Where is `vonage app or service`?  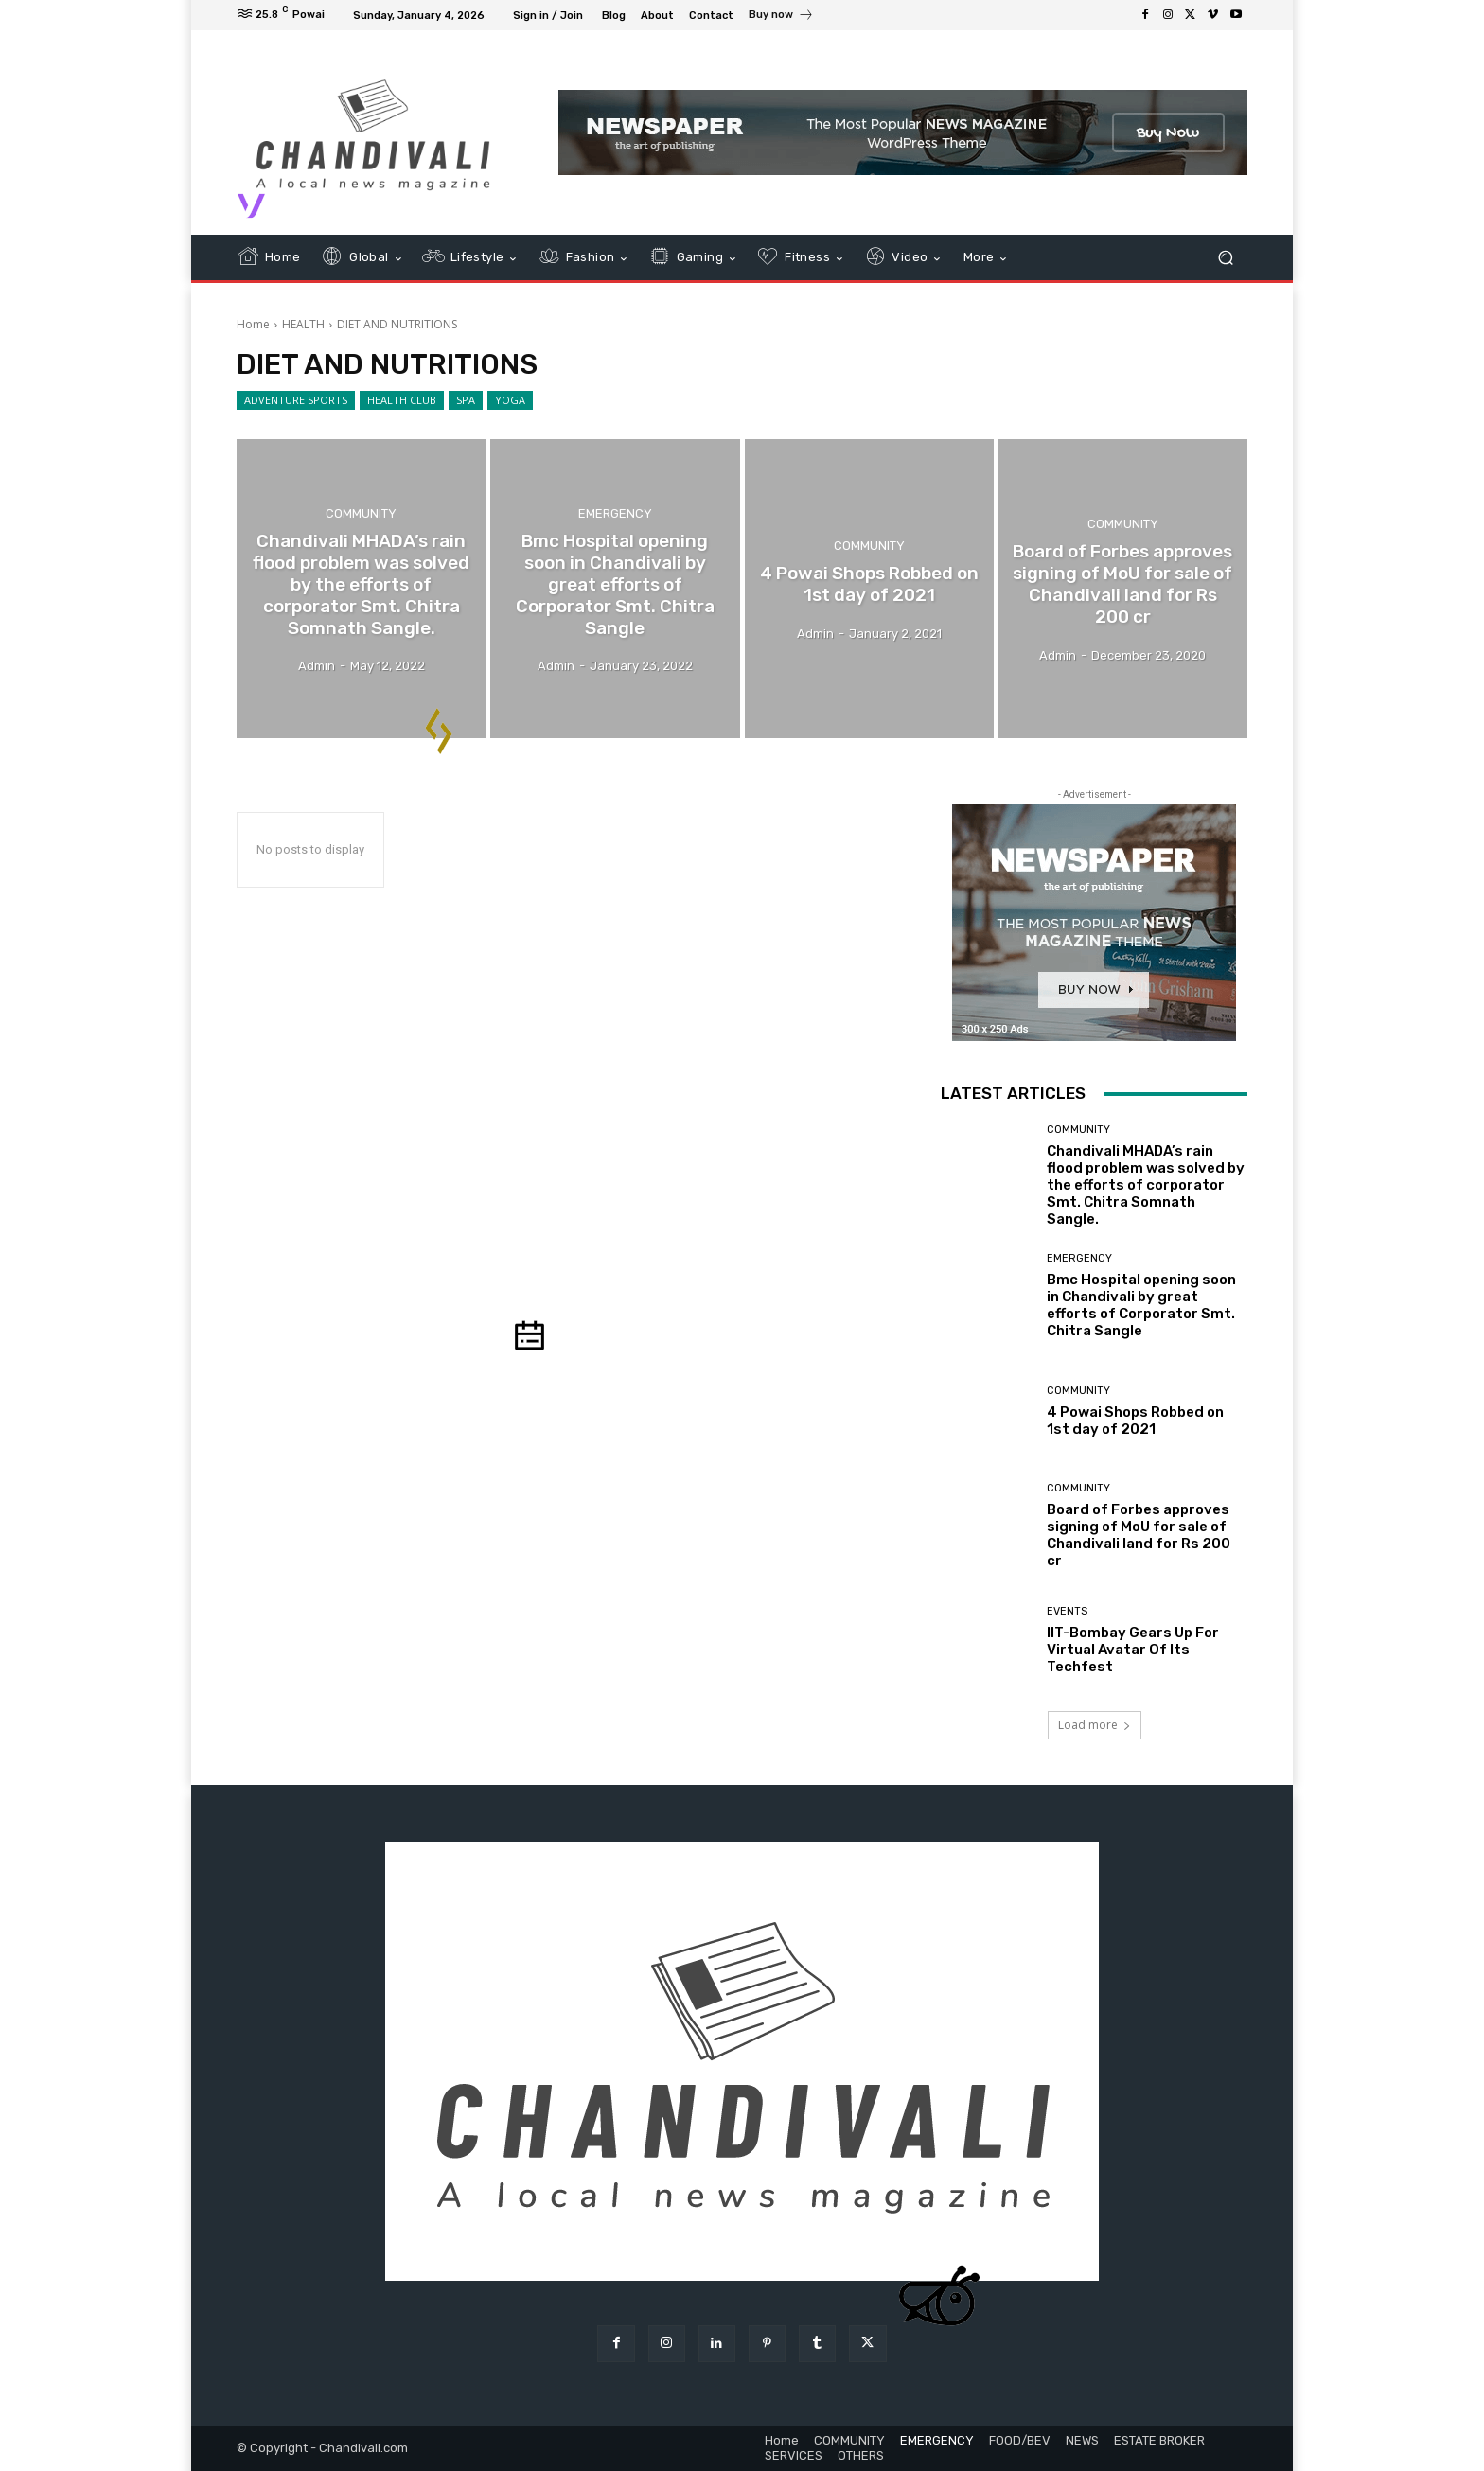 vonage app or service is located at coordinates (251, 205).